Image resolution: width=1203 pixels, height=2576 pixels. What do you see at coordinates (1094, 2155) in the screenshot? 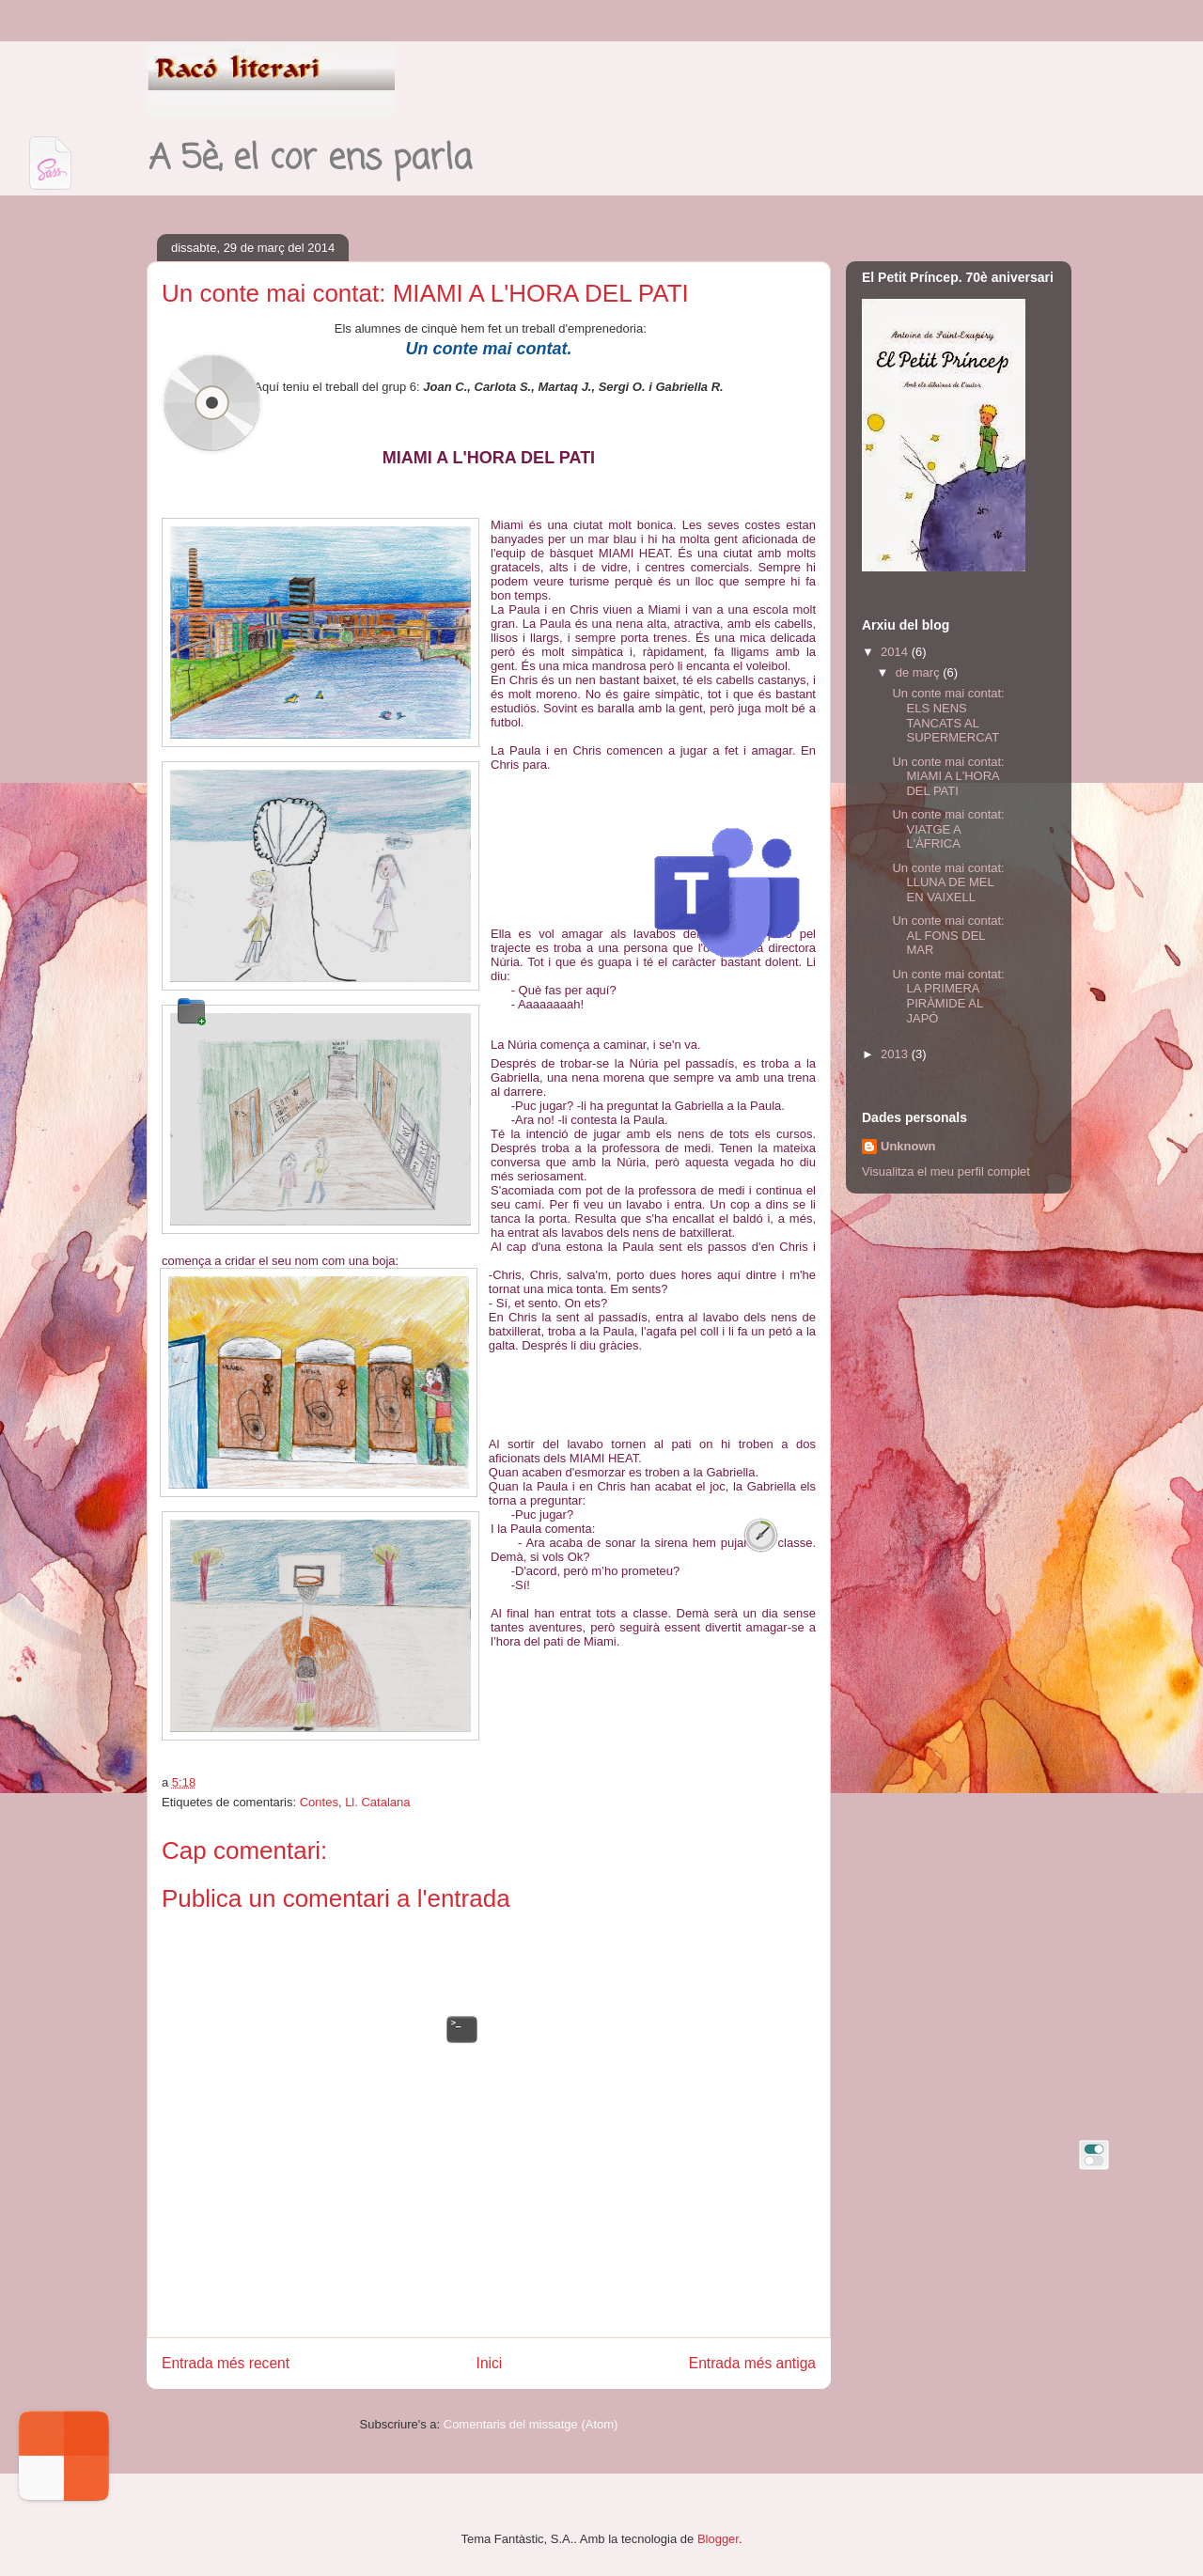
I see `open gnome tweaks settings application` at bounding box center [1094, 2155].